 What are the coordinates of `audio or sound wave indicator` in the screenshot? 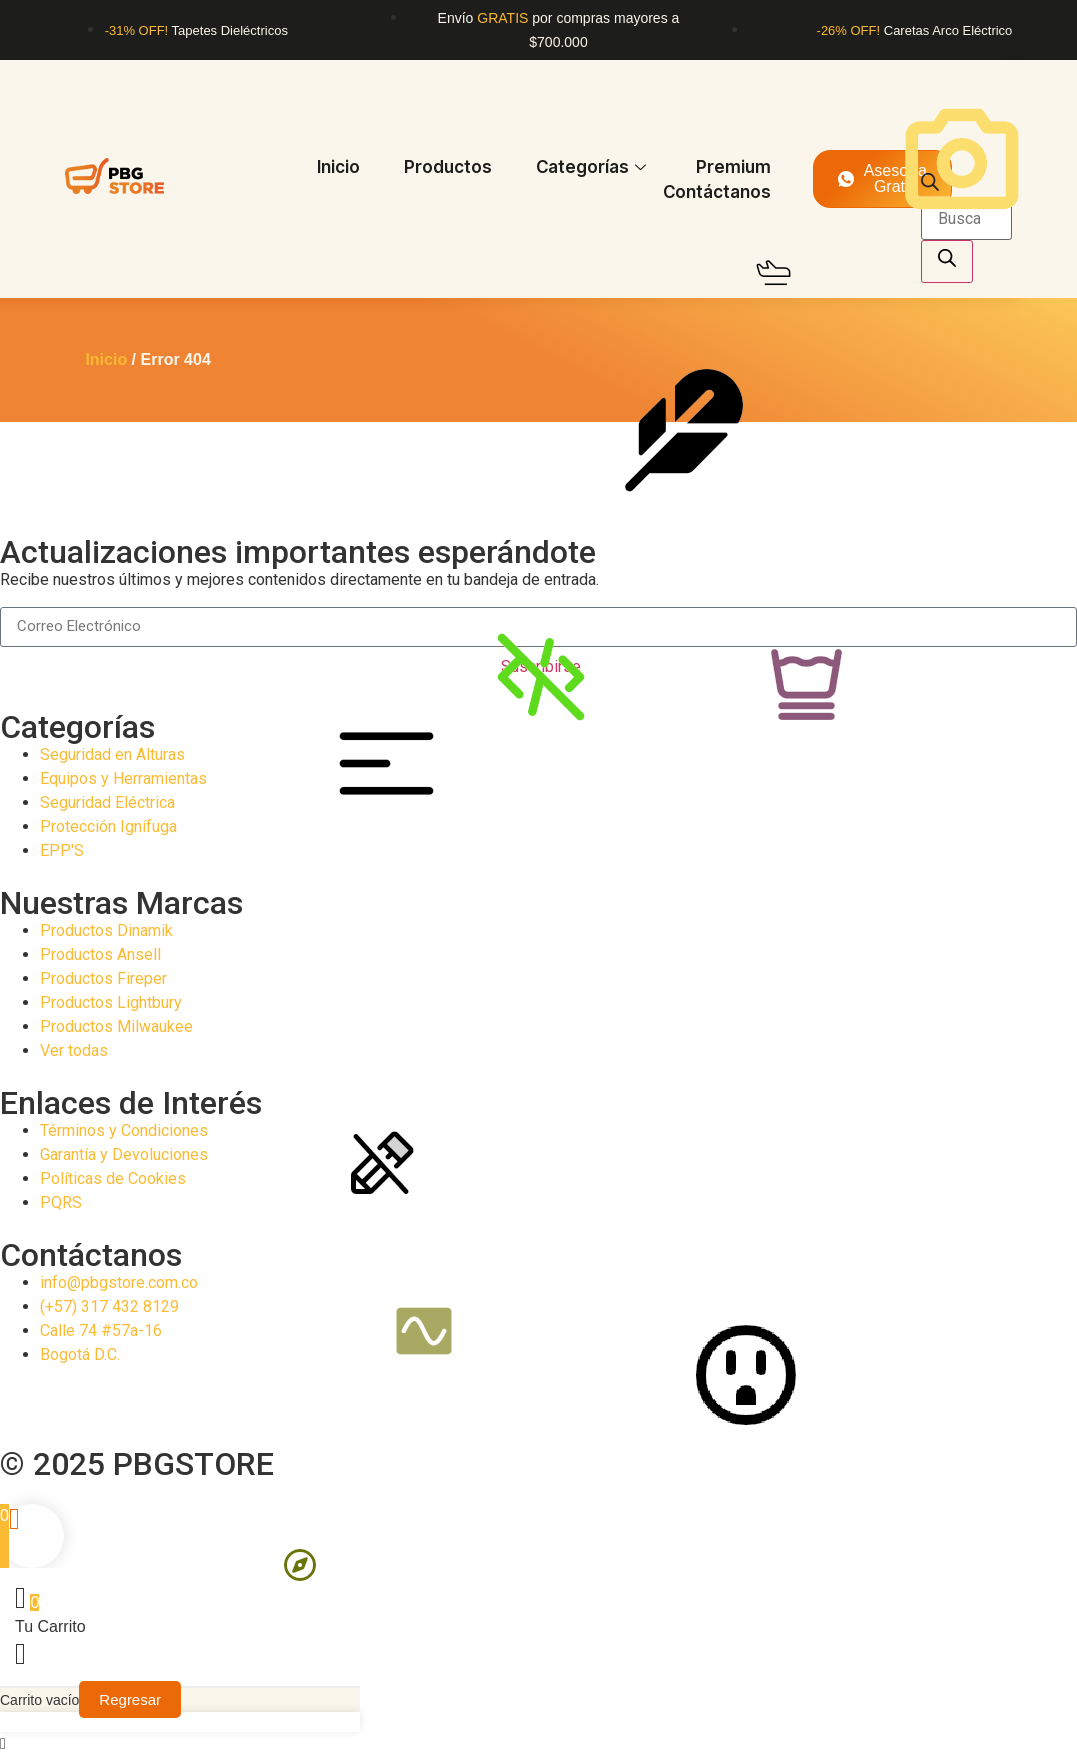 It's located at (424, 1331).